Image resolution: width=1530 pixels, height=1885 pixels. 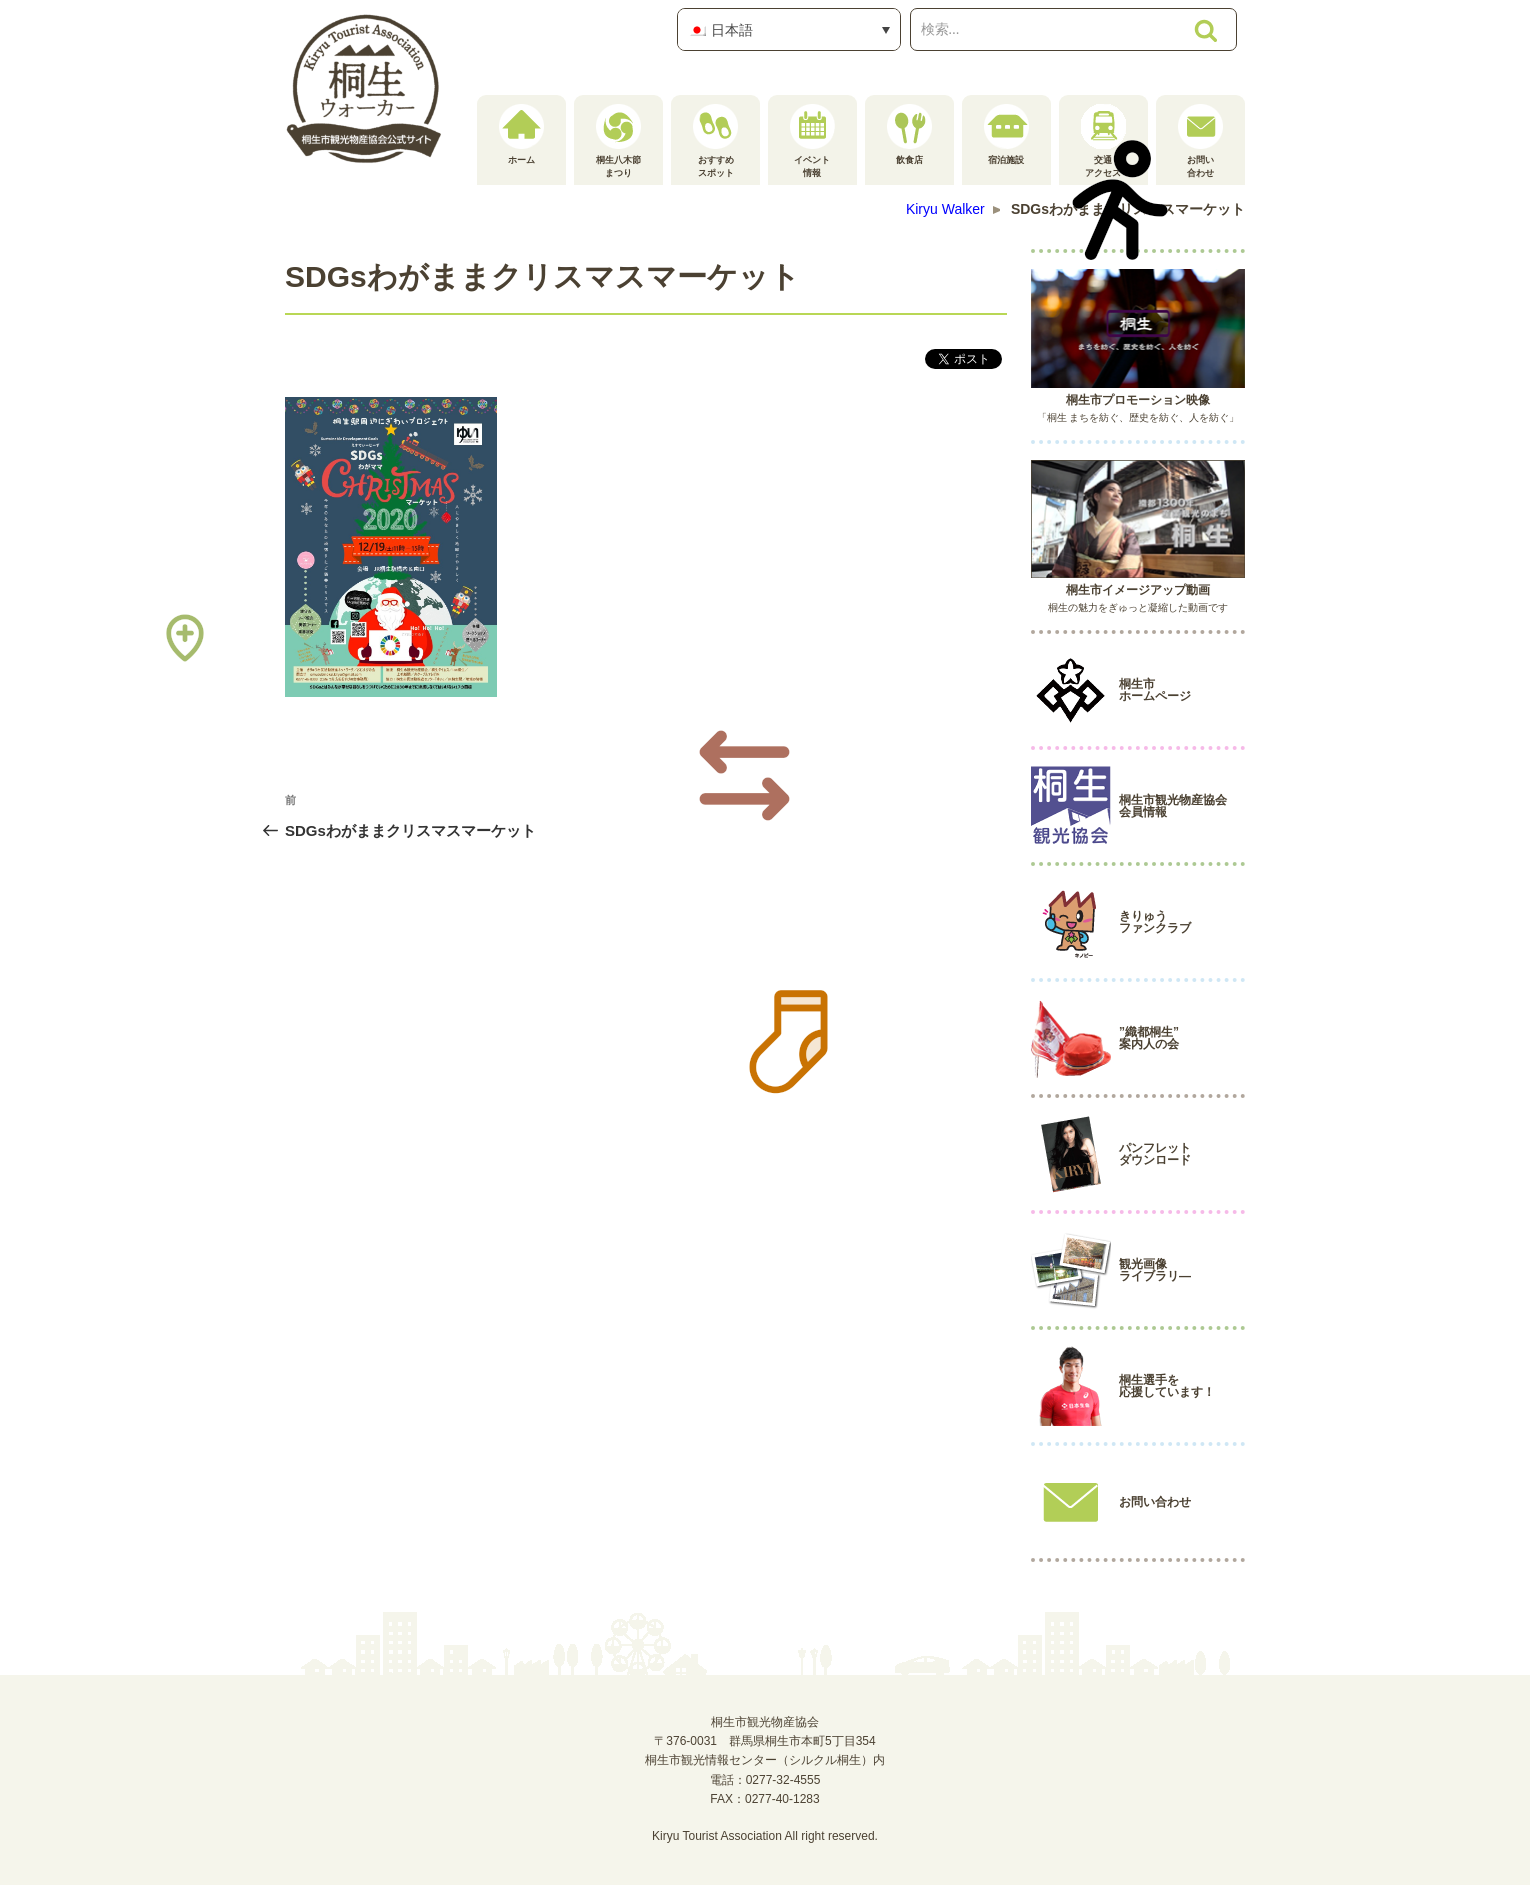 I want to click on add a new location pin, so click(x=185, y=638).